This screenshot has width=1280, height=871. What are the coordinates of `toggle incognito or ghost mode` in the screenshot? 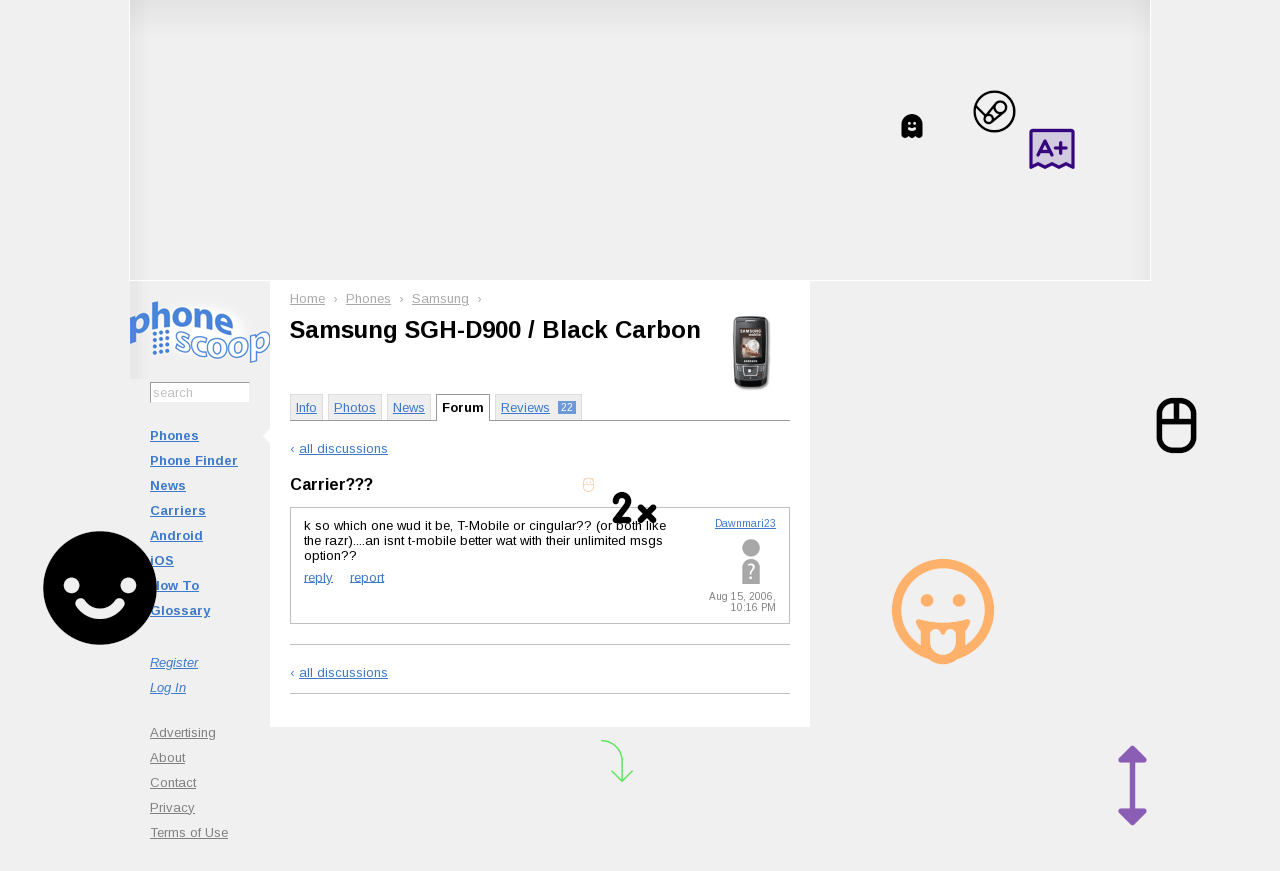 It's located at (912, 126).